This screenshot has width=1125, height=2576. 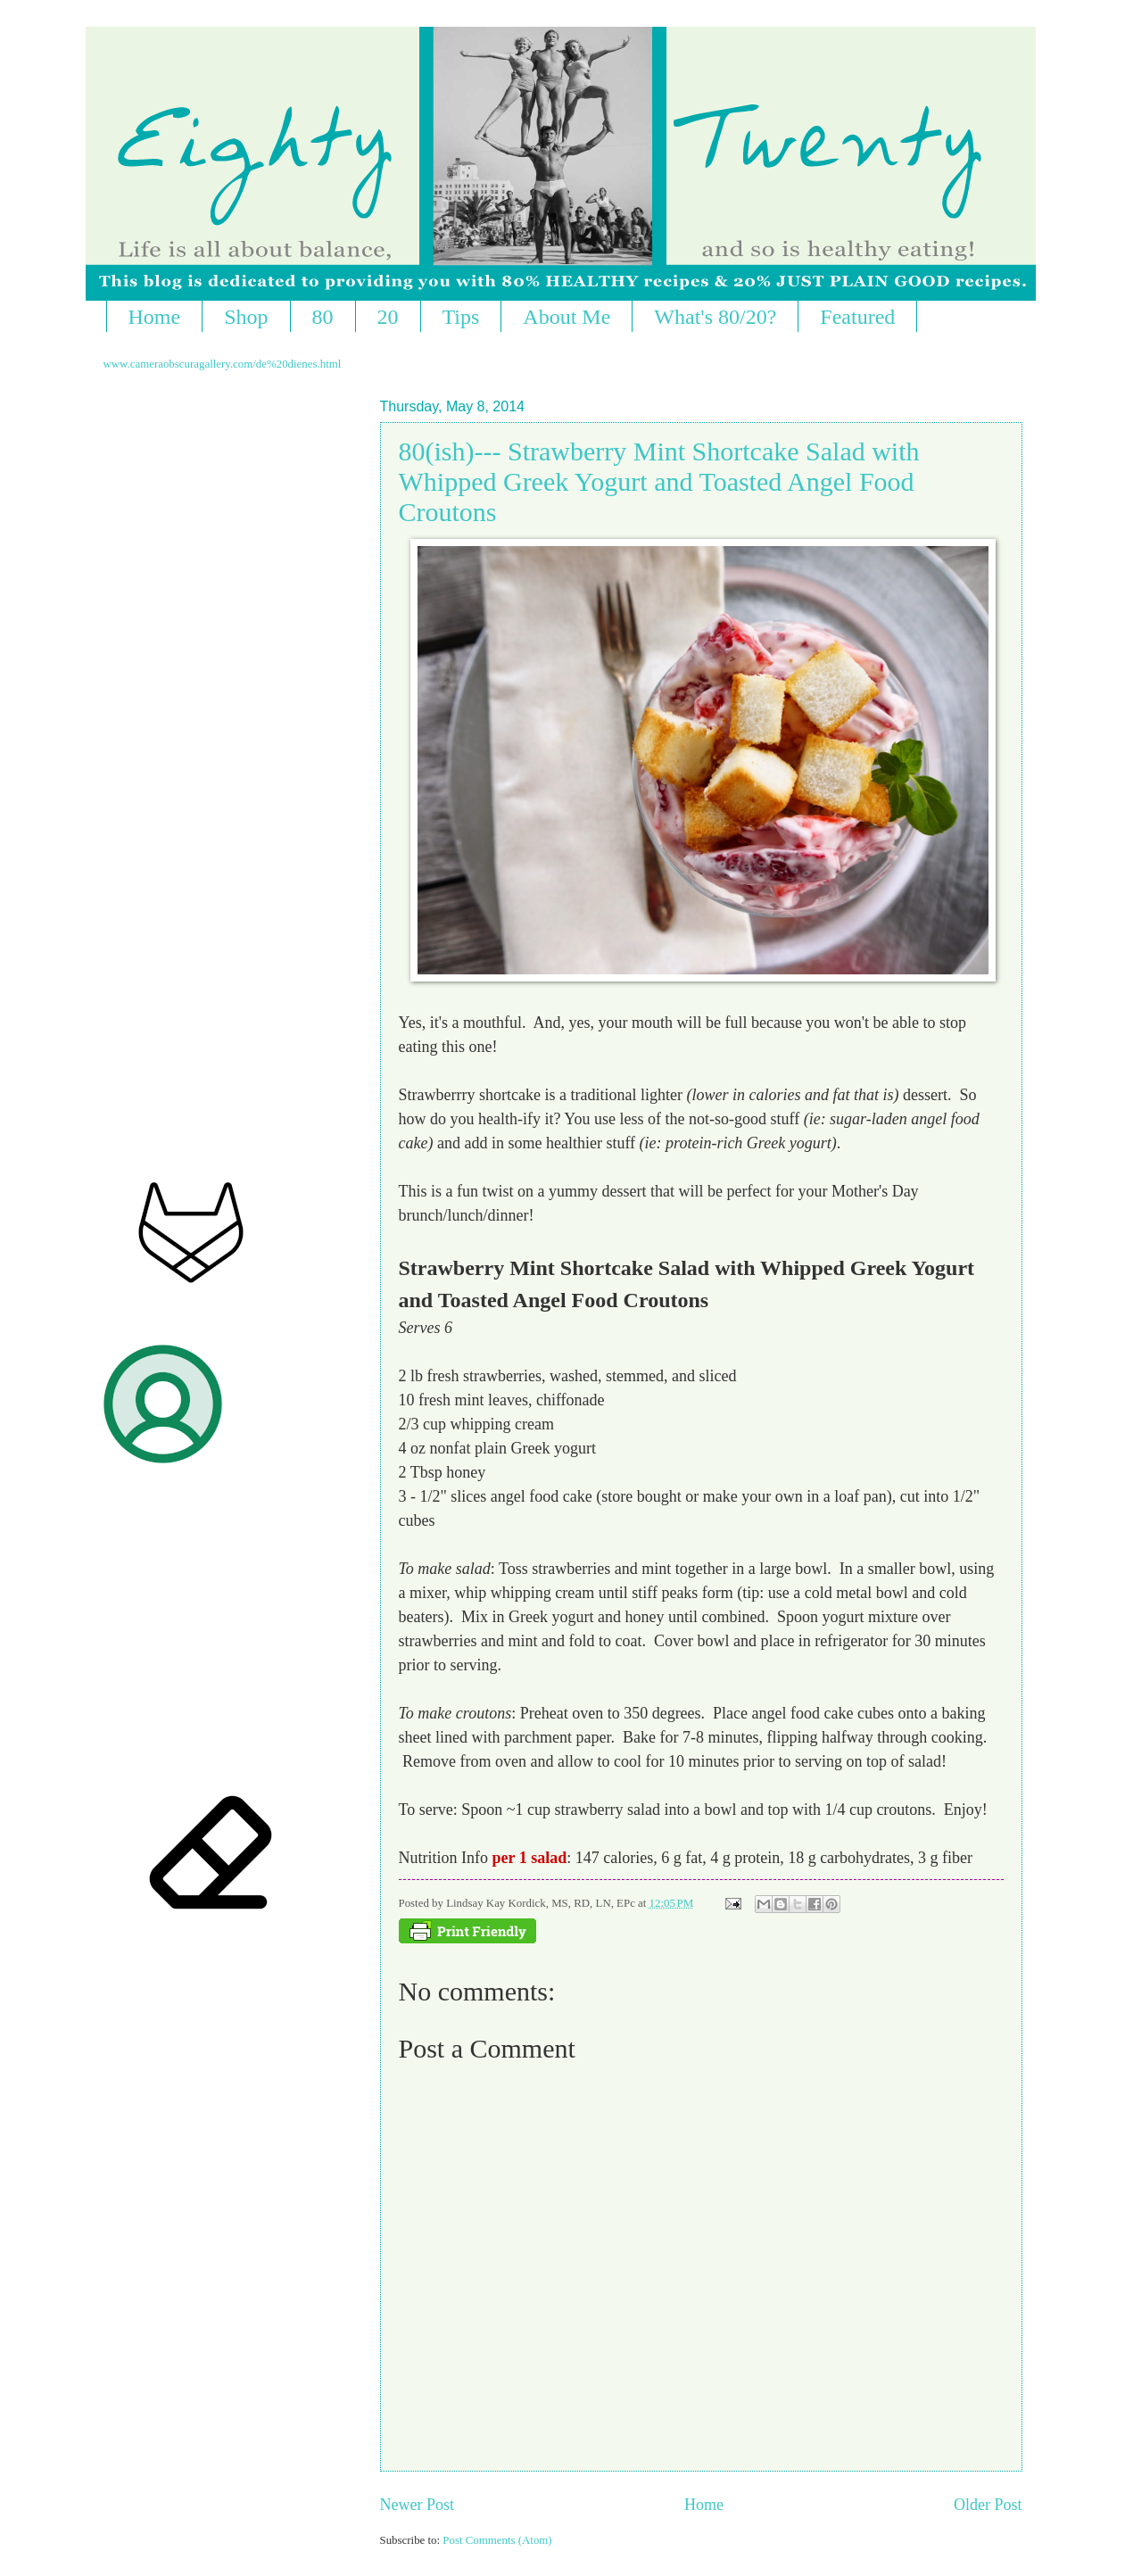 What do you see at coordinates (191, 1230) in the screenshot?
I see `link to gitlab repository` at bounding box center [191, 1230].